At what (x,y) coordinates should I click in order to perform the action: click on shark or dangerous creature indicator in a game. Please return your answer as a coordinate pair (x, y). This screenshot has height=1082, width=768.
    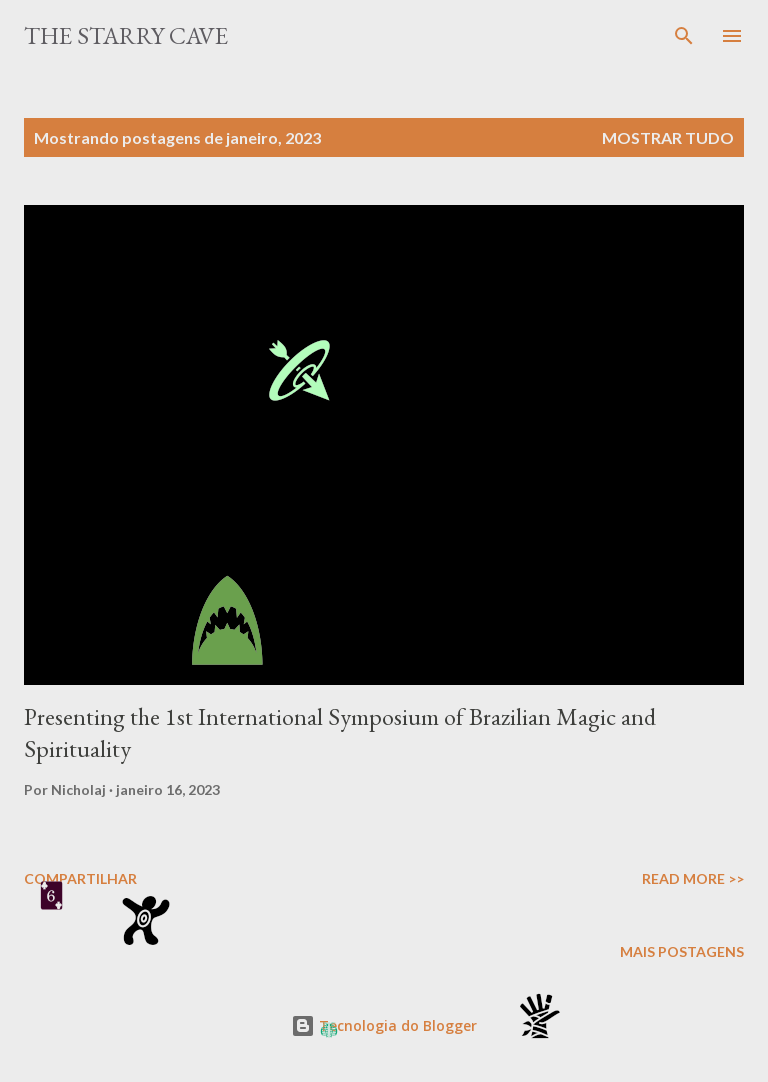
    Looking at the image, I should click on (227, 620).